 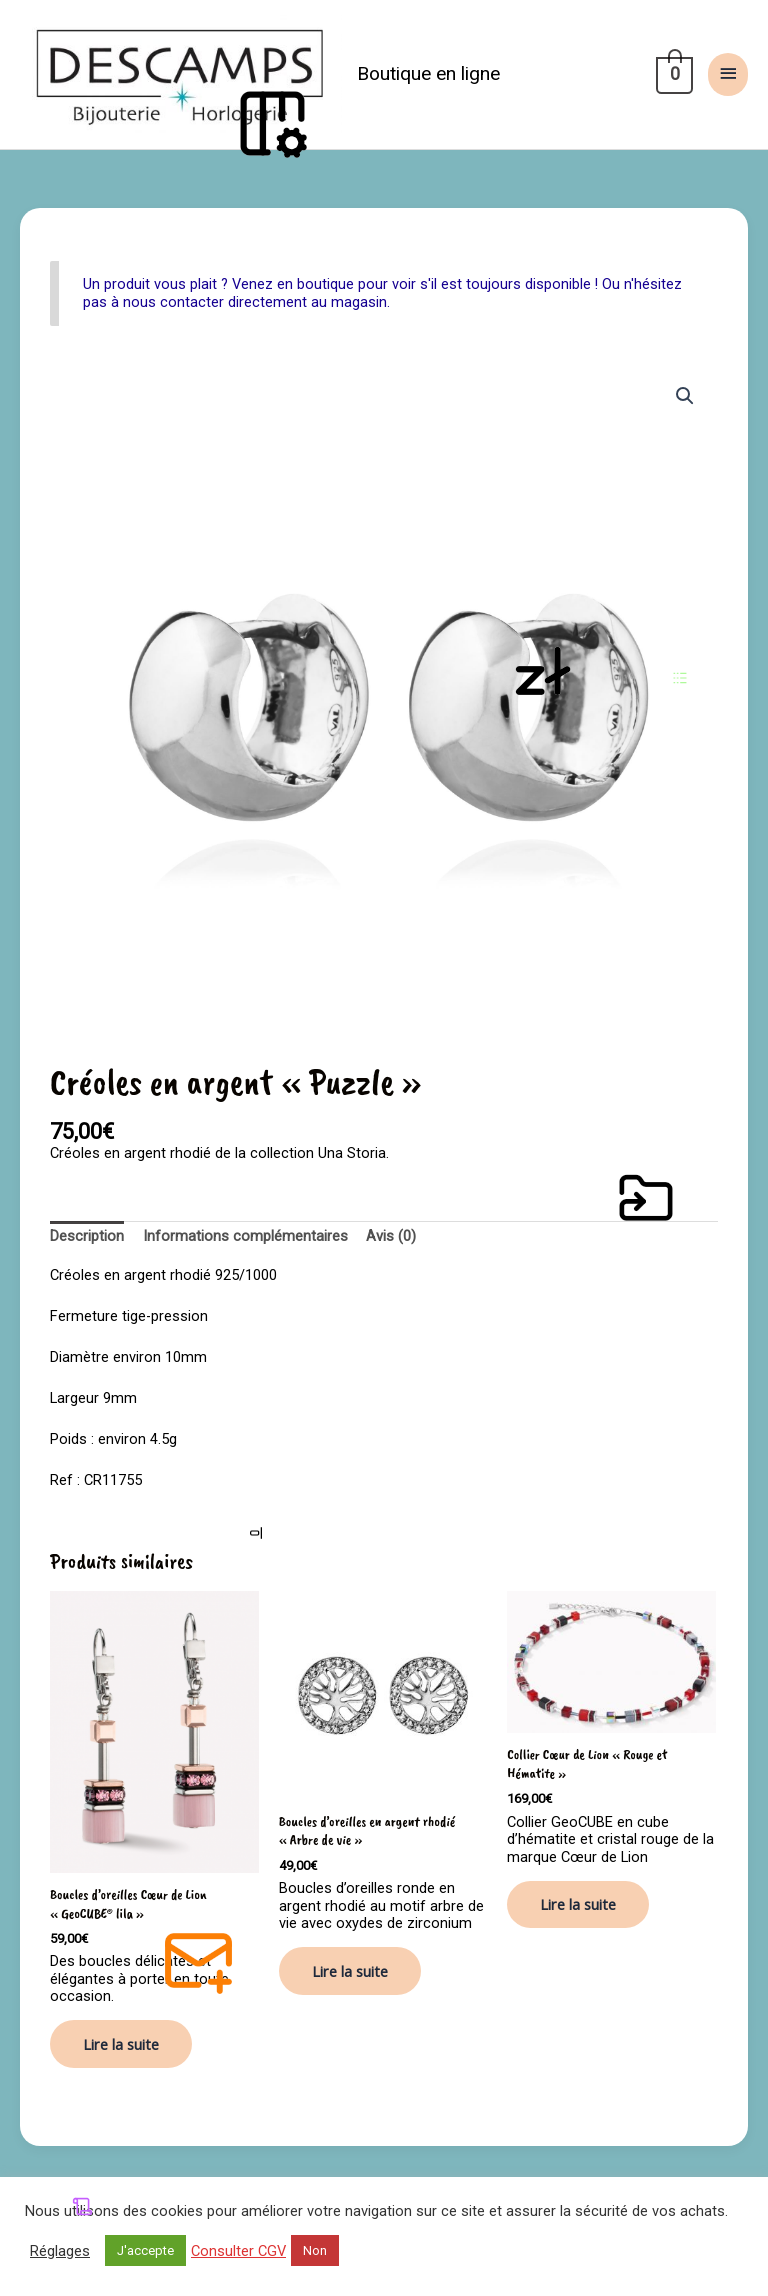 What do you see at coordinates (82, 2206) in the screenshot?
I see `view document or manuscript` at bounding box center [82, 2206].